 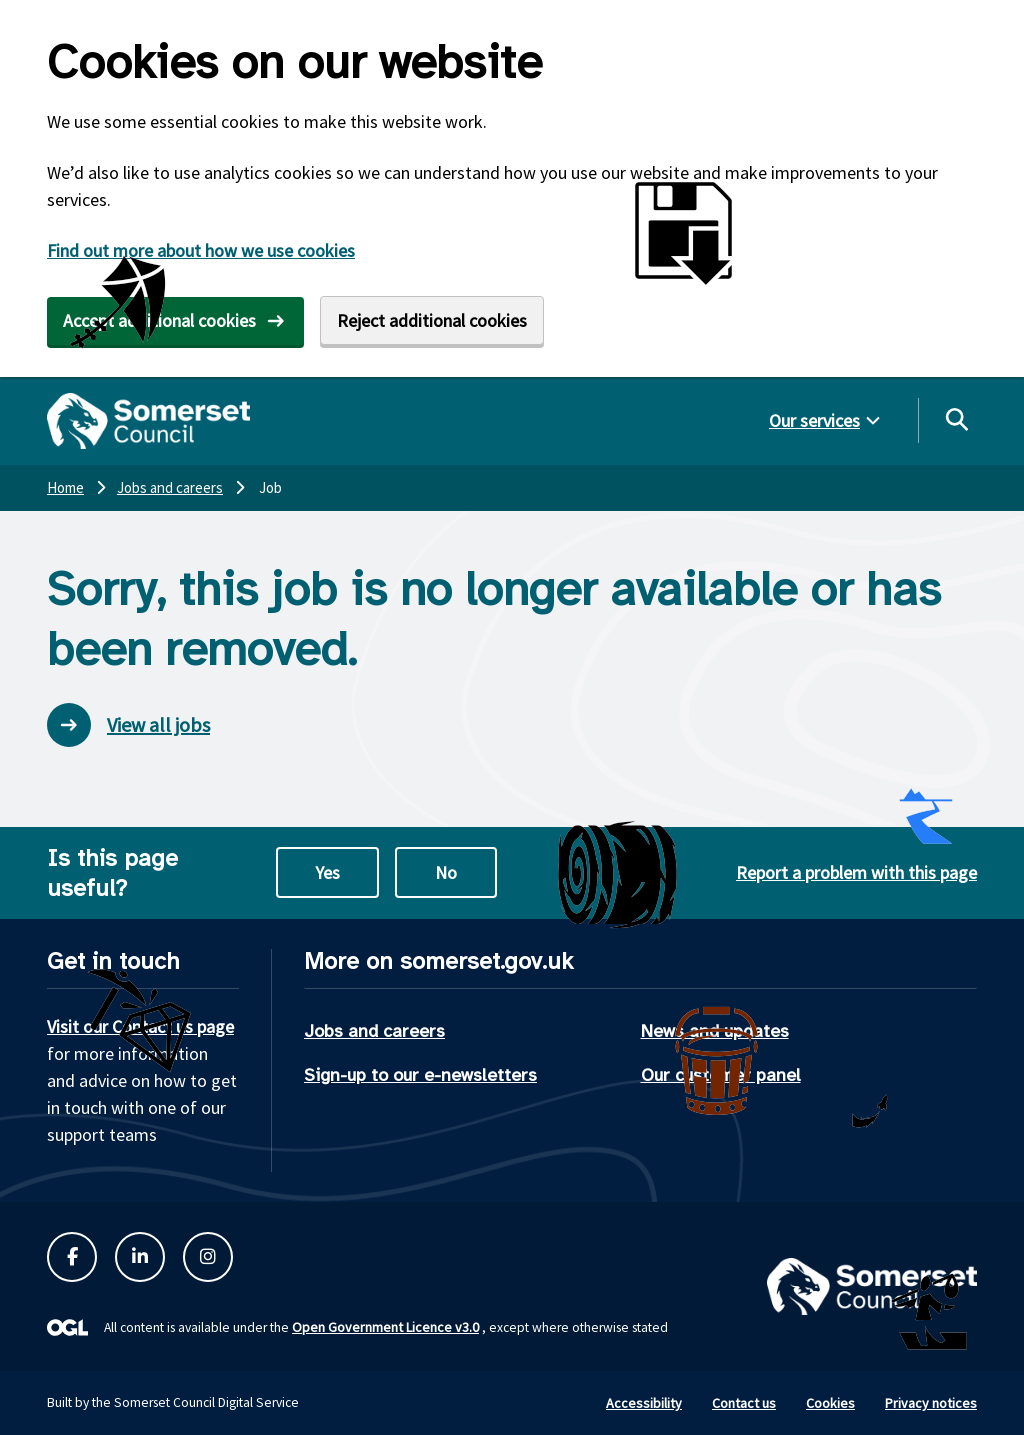 What do you see at coordinates (120, 299) in the screenshot?
I see `kite flying game or activity` at bounding box center [120, 299].